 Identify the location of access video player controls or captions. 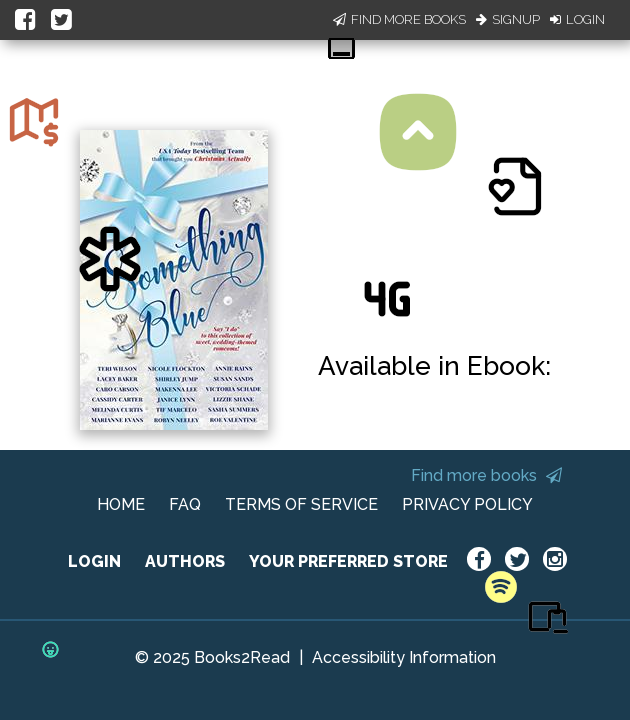
(341, 48).